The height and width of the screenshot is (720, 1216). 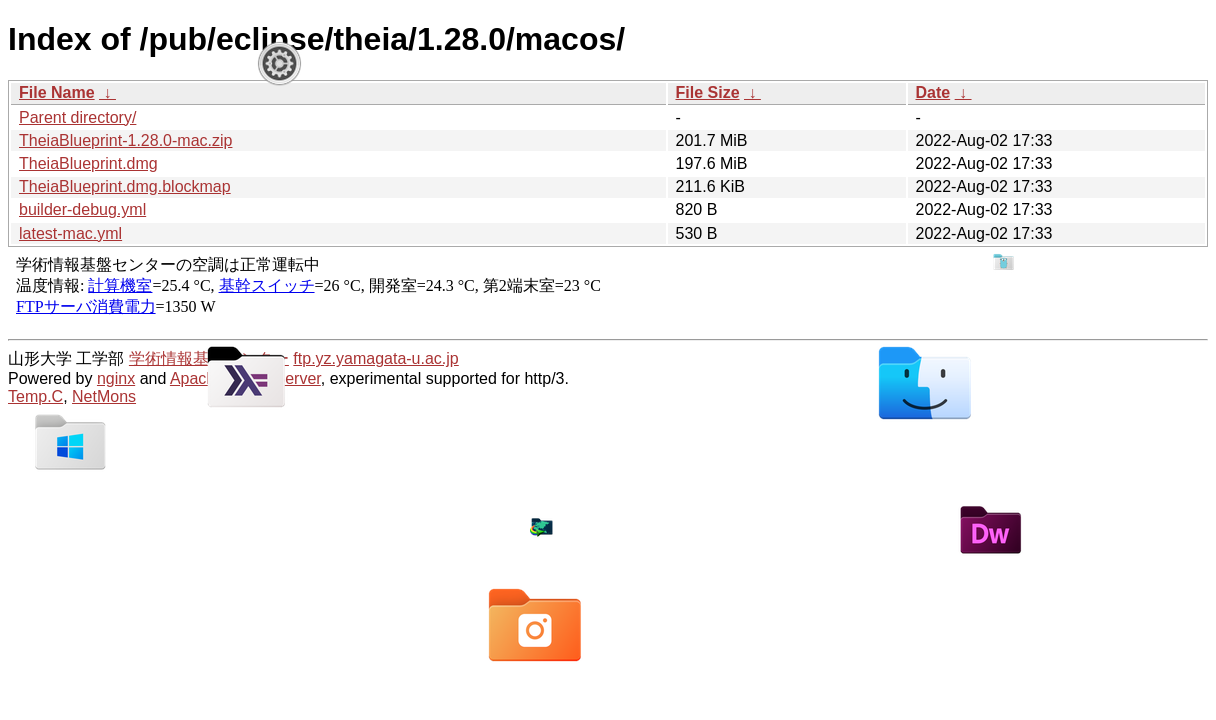 I want to click on open internet download manager files folder, so click(x=542, y=527).